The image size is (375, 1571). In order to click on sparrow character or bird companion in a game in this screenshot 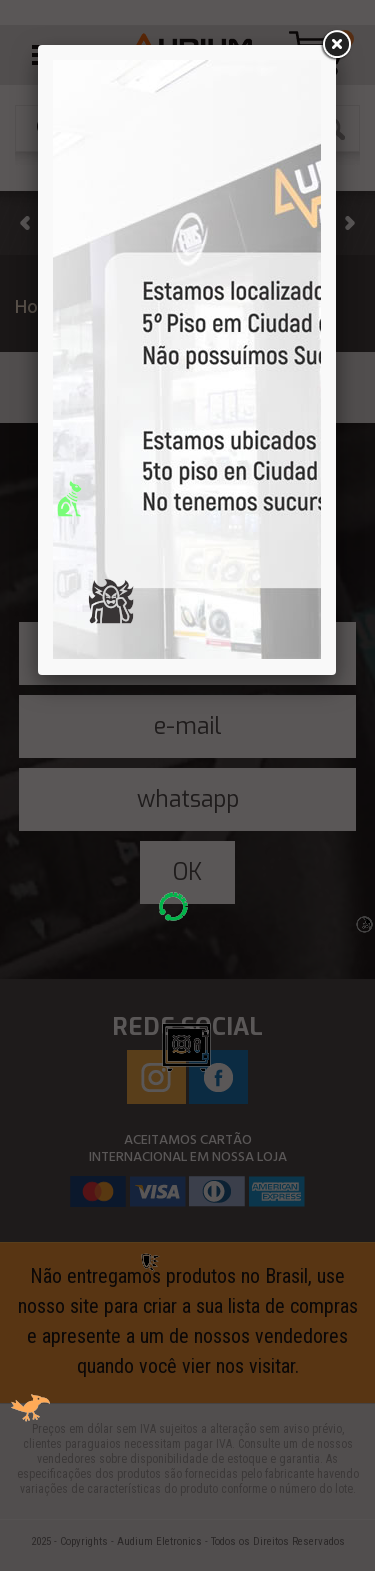, I will do `click(30, 1407)`.